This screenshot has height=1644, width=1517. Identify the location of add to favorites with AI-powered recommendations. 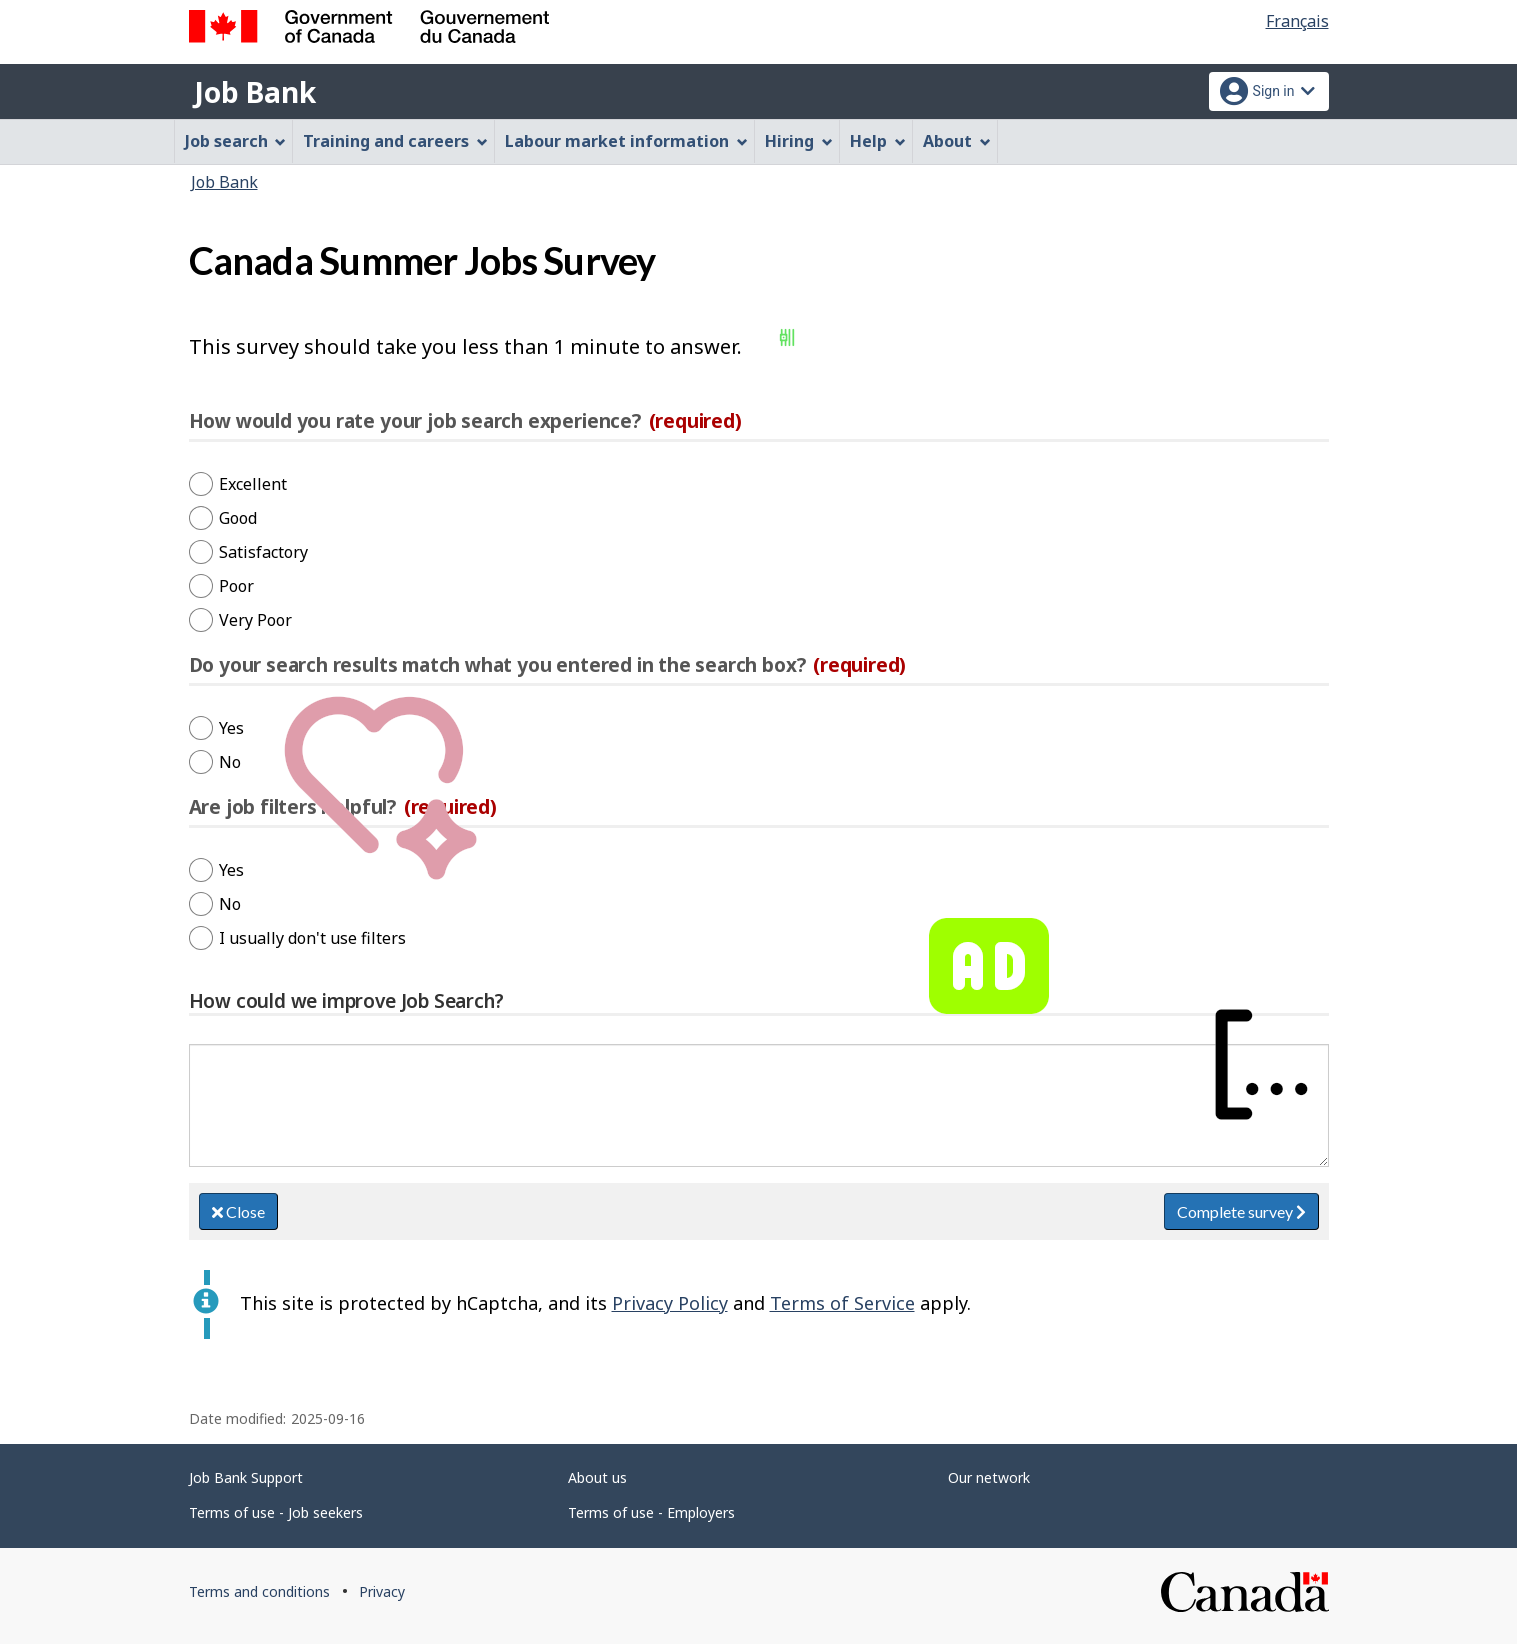
(374, 777).